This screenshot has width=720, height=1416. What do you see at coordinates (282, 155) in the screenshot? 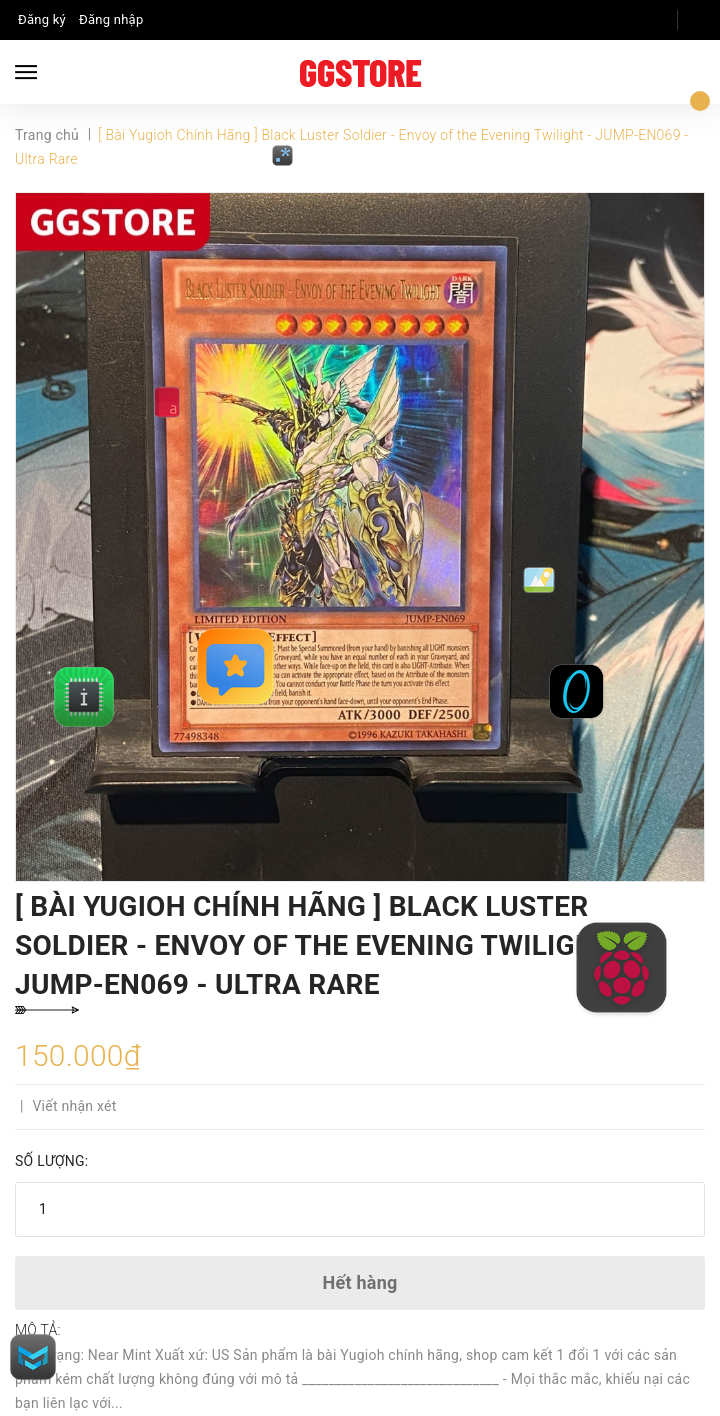
I see `open regexr app for testing regular expressions` at bounding box center [282, 155].